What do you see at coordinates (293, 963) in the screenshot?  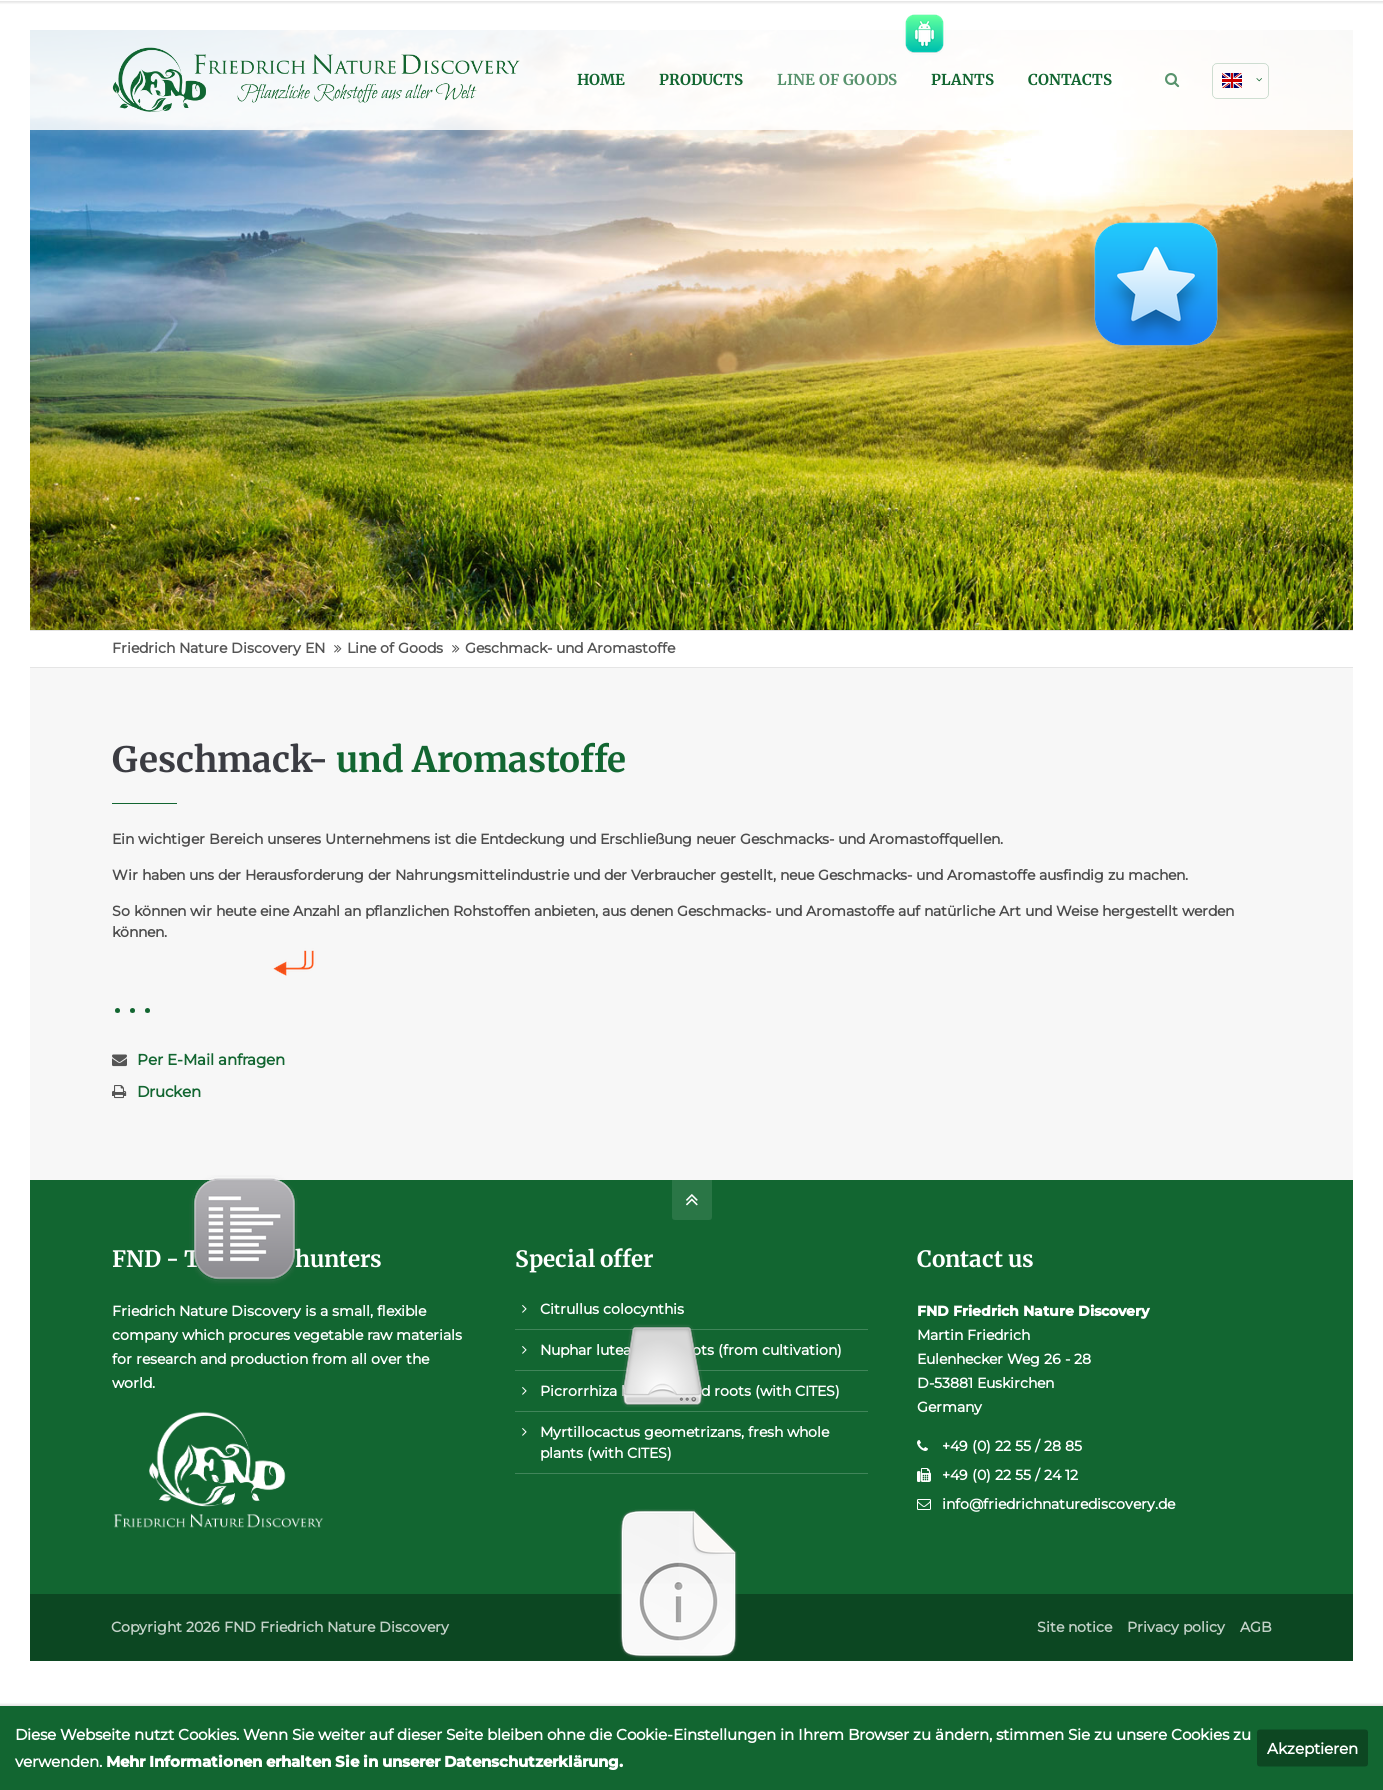 I see `reply to all recipients of an email` at bounding box center [293, 963].